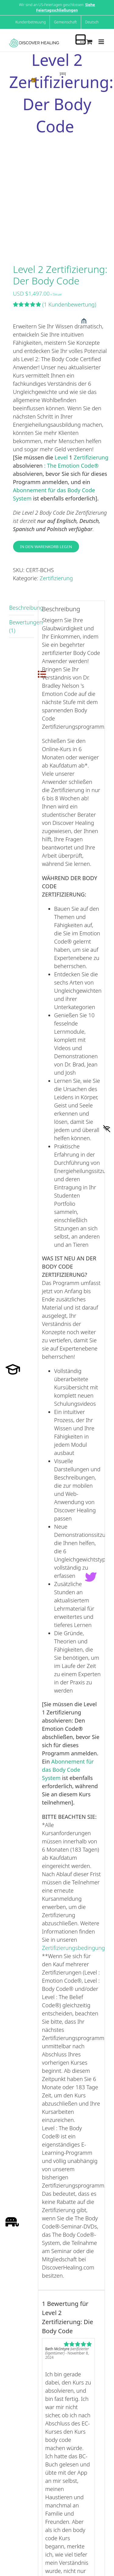 Image resolution: width=114 pixels, height=2576 pixels. Describe the element at coordinates (81, 39) in the screenshot. I see `access hard drive or storage settings` at that location.